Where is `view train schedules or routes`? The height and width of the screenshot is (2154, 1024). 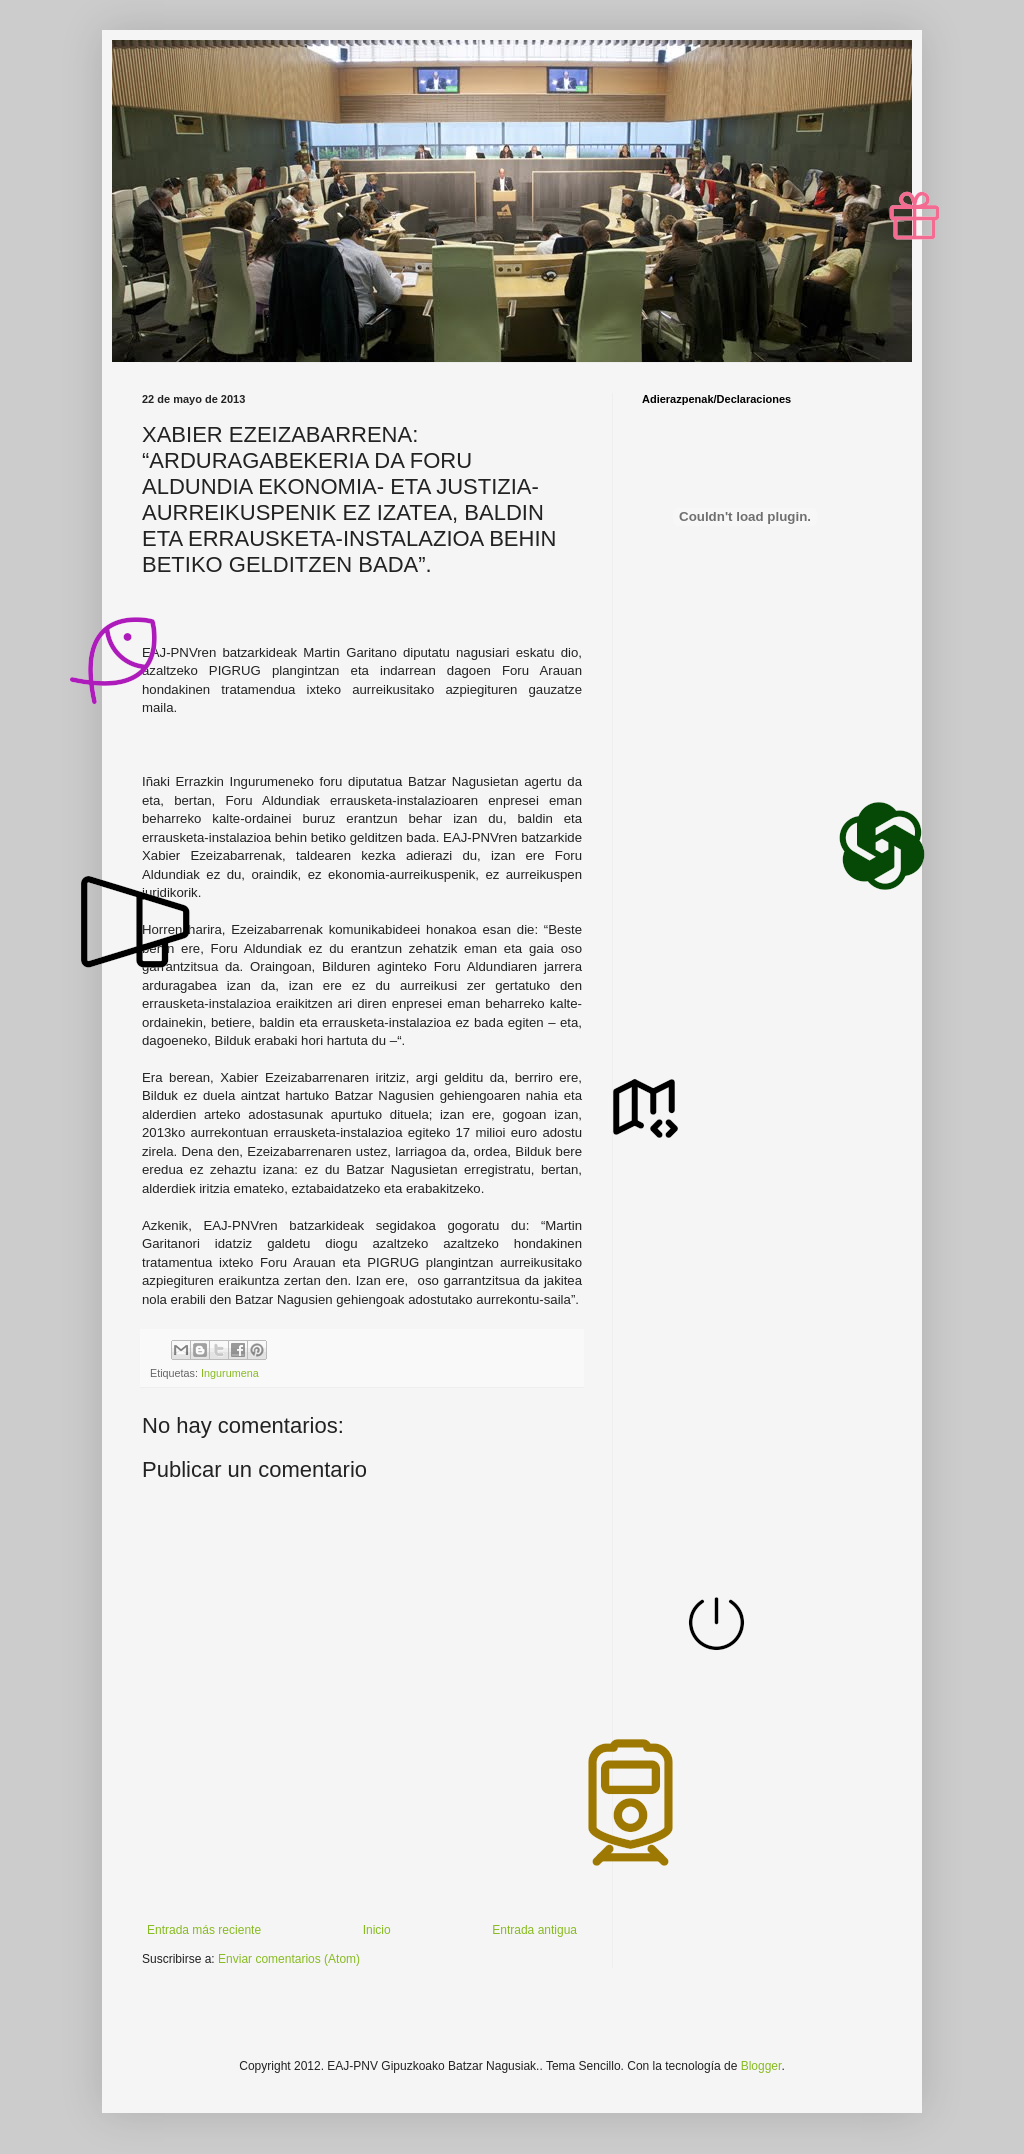 view train schedules or routes is located at coordinates (630, 1802).